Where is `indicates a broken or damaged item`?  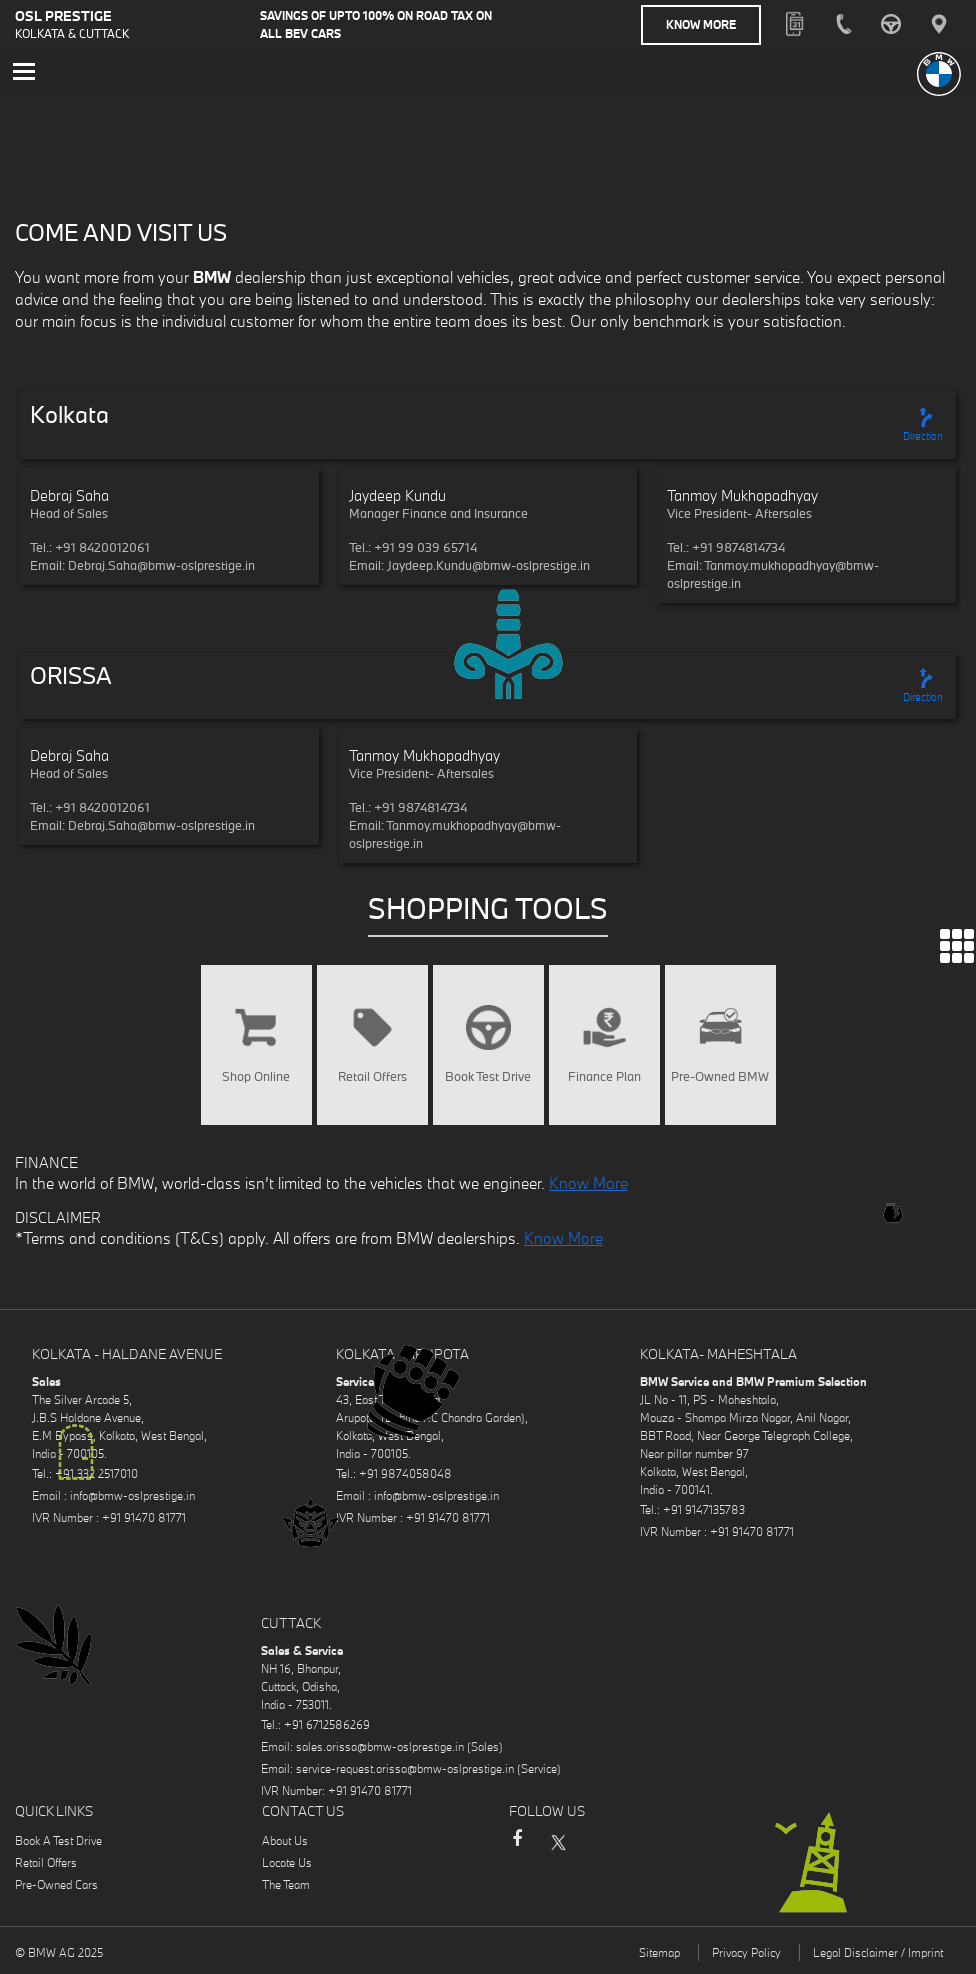 indicates a broken or damaged item is located at coordinates (893, 1213).